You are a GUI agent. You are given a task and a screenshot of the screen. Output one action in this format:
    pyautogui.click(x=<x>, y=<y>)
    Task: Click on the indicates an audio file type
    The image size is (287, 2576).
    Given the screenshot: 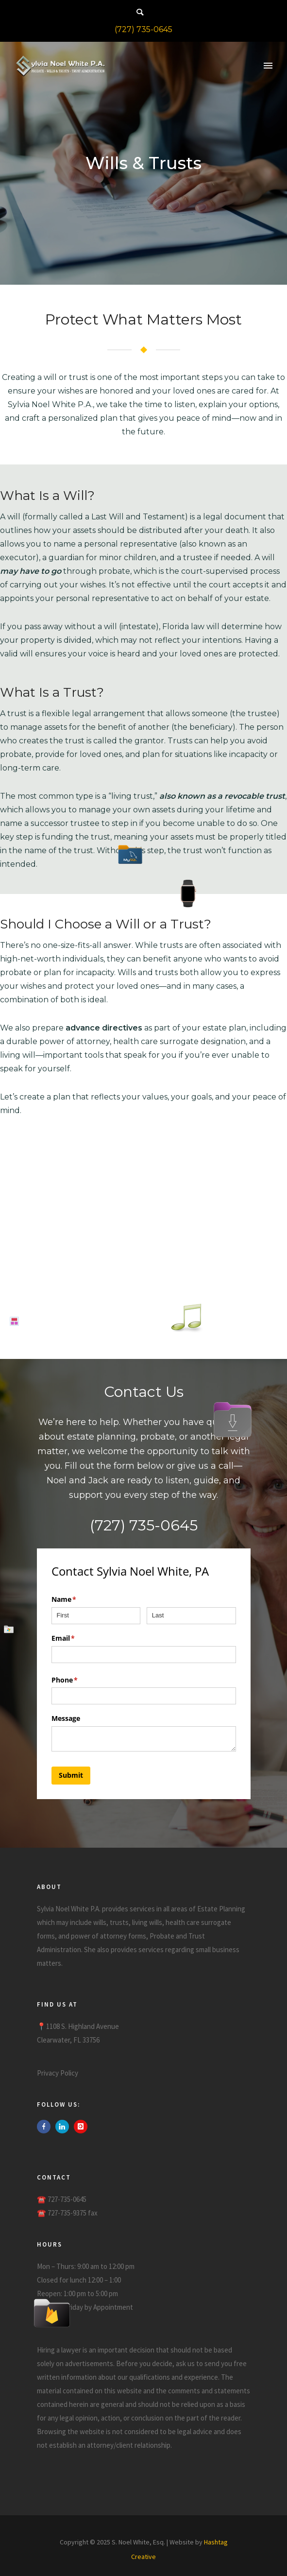 What is the action you would take?
    pyautogui.click(x=186, y=1317)
    